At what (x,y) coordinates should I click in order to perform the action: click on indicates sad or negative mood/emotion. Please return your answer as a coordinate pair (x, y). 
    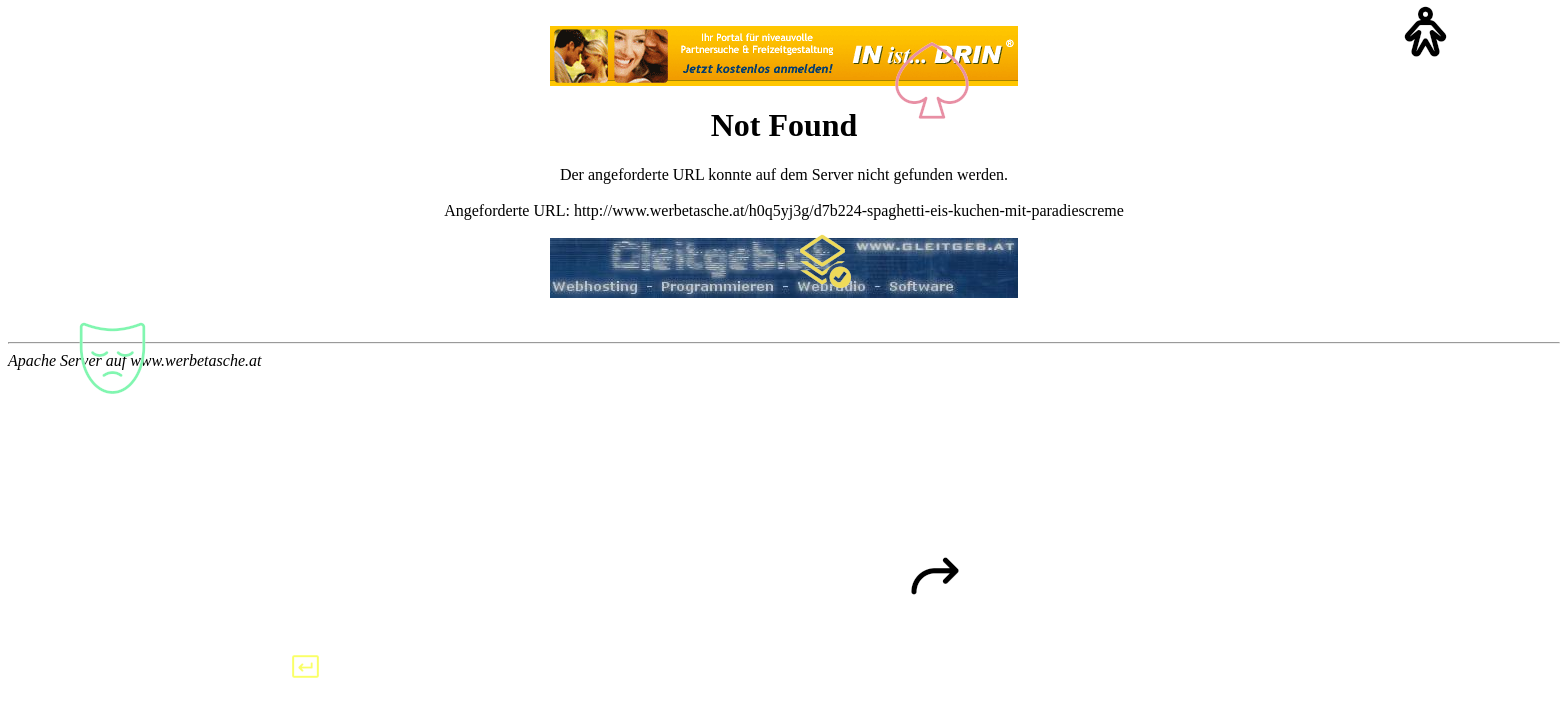
    Looking at the image, I should click on (112, 355).